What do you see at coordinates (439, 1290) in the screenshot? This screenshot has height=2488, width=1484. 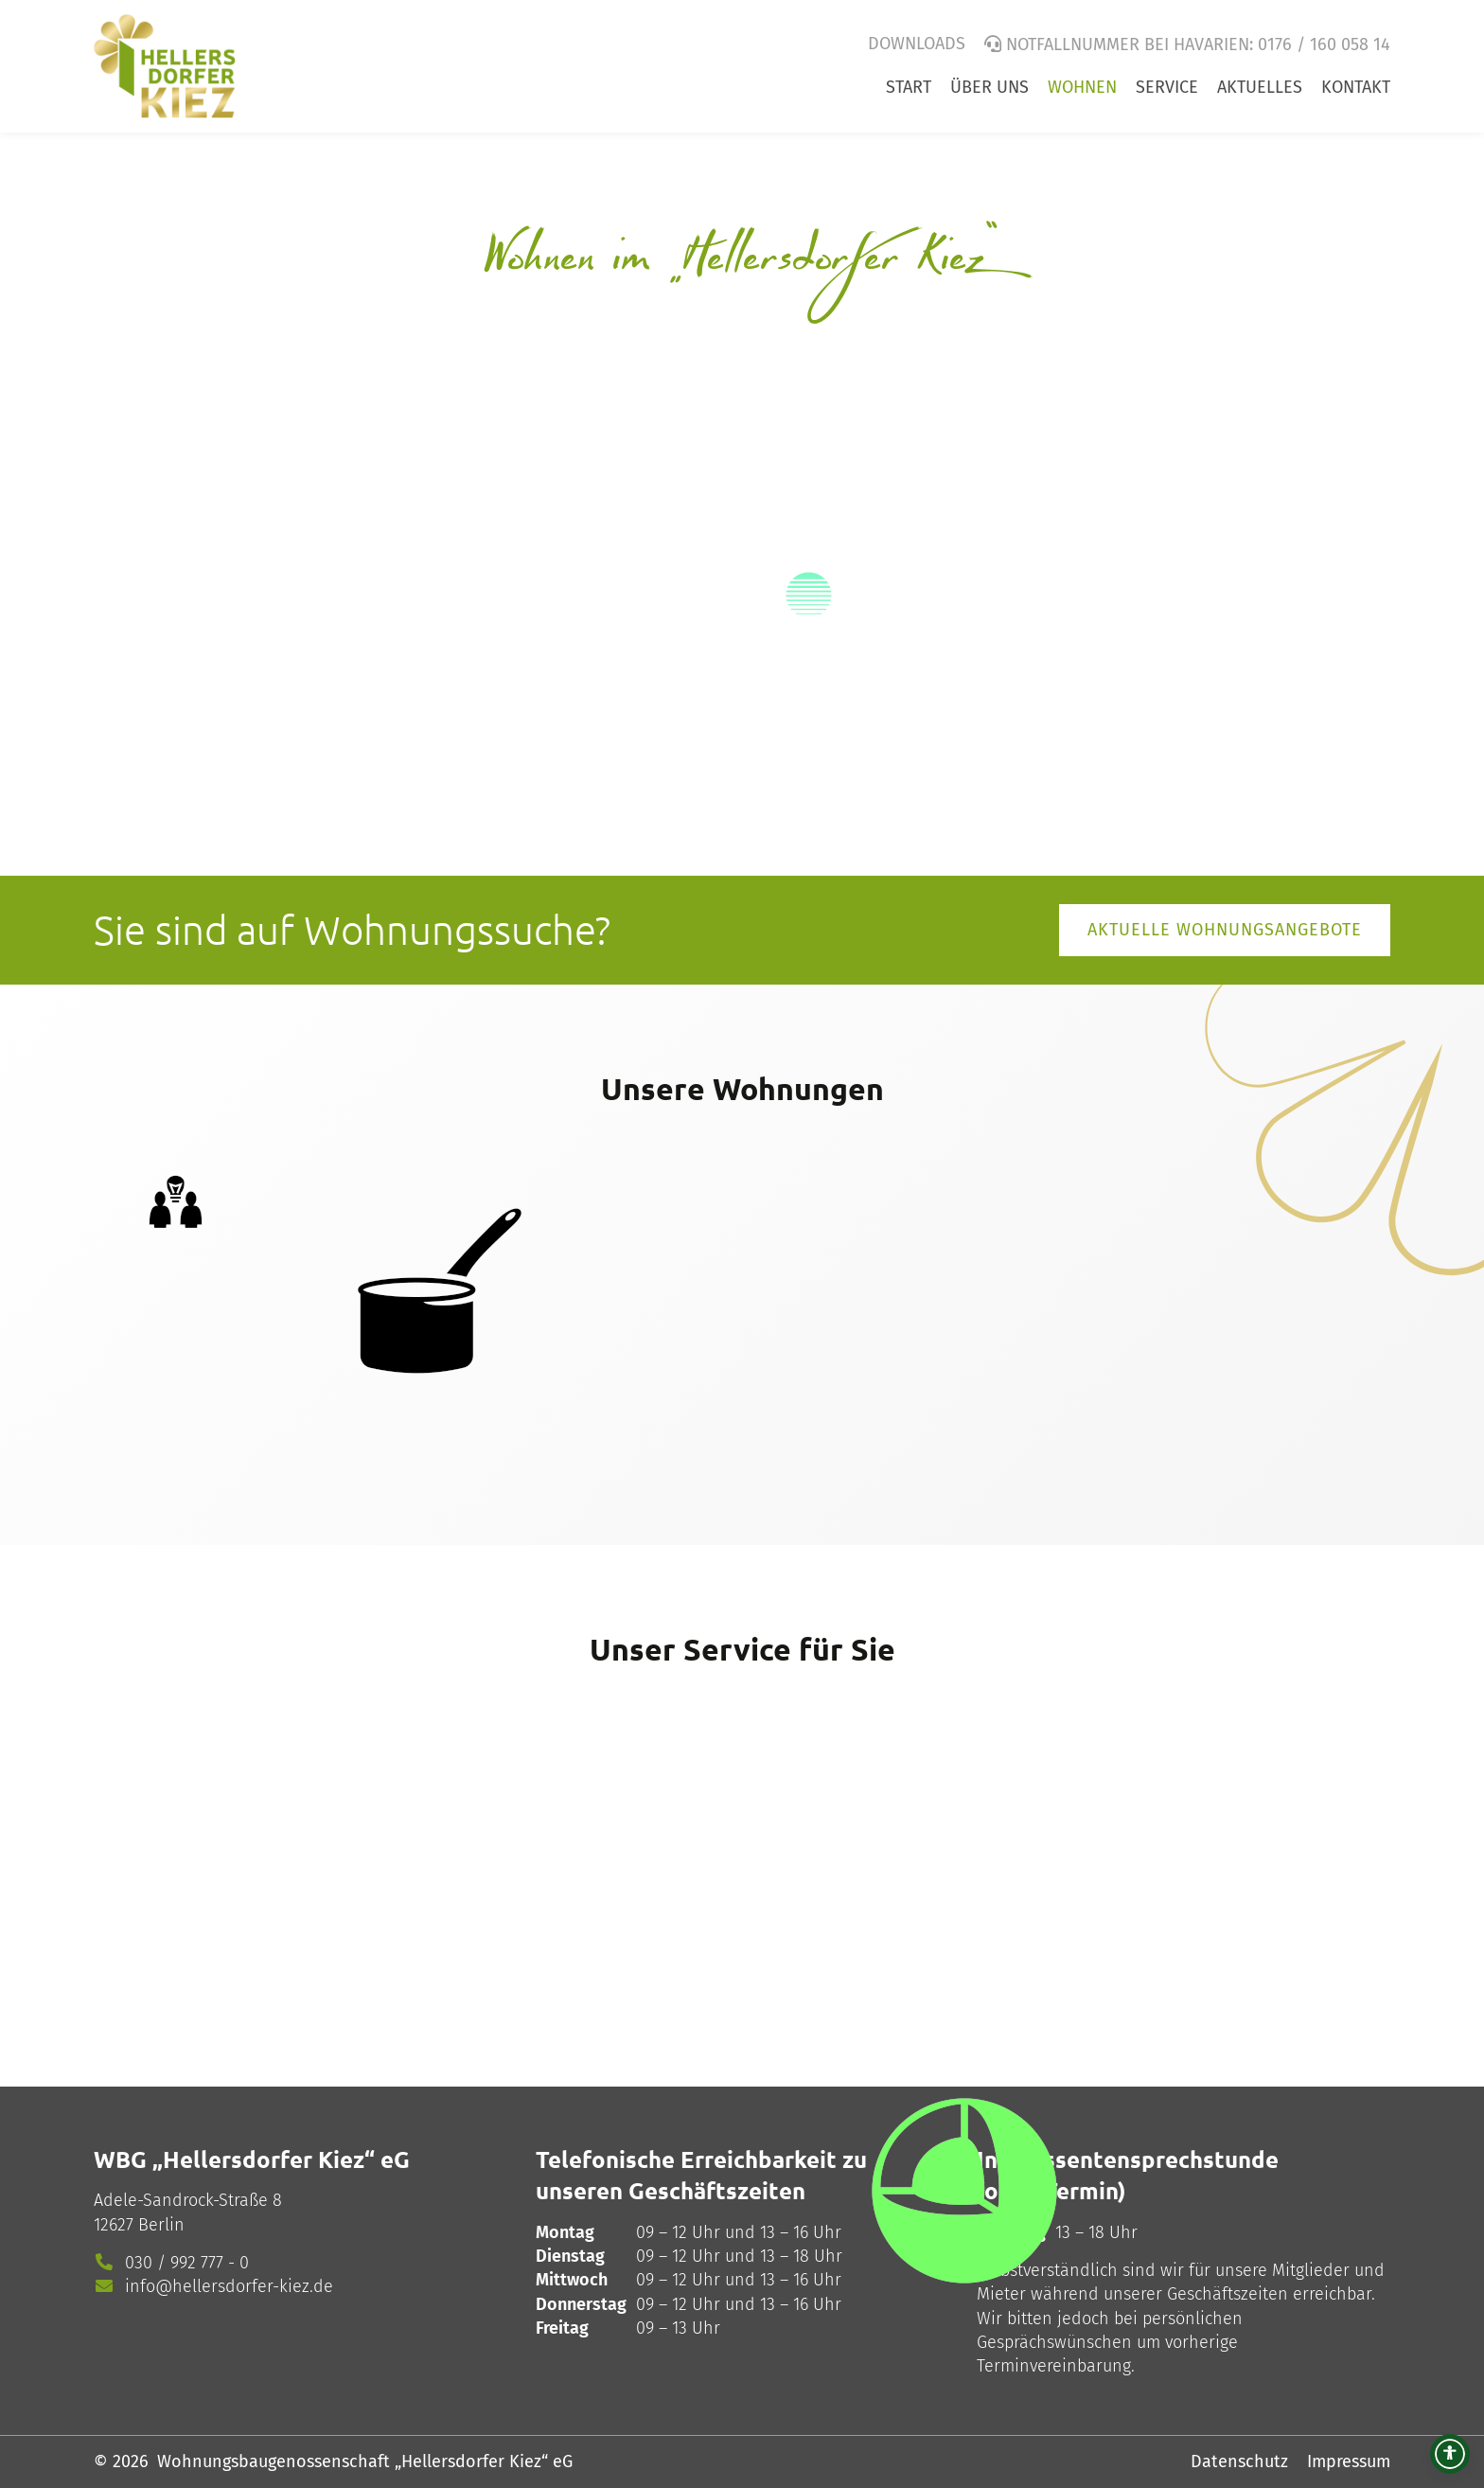 I see `access cooking or recipe features` at bounding box center [439, 1290].